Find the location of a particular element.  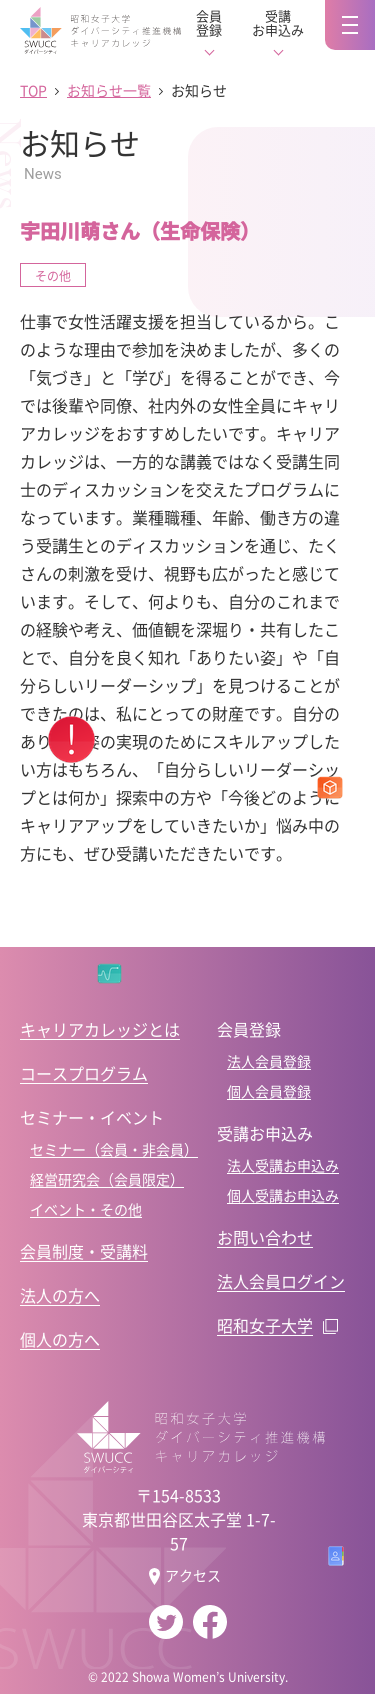

indicates an application error or crash is located at coordinates (71, 739).